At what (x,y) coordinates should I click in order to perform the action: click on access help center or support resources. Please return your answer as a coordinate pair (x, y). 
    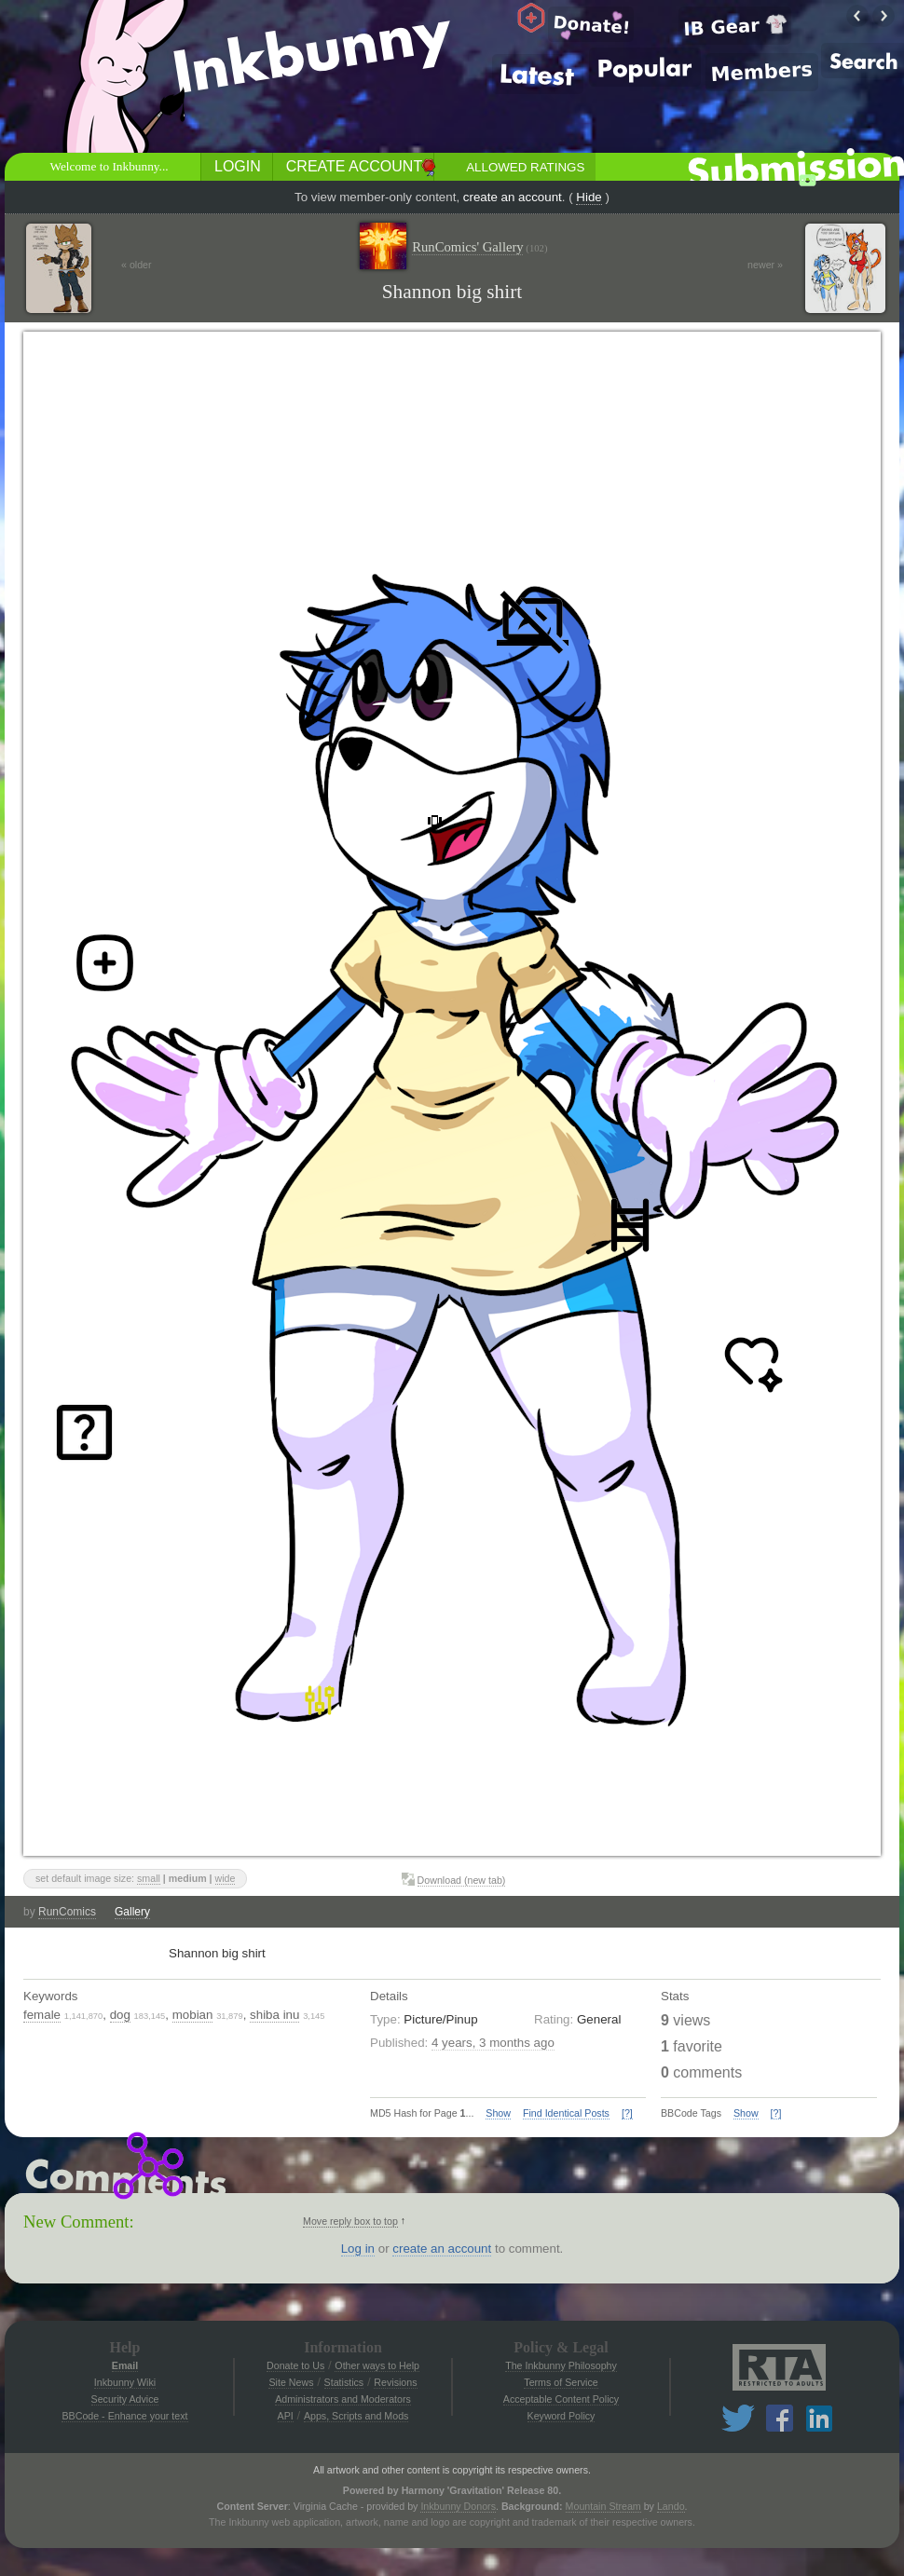
    Looking at the image, I should click on (84, 1432).